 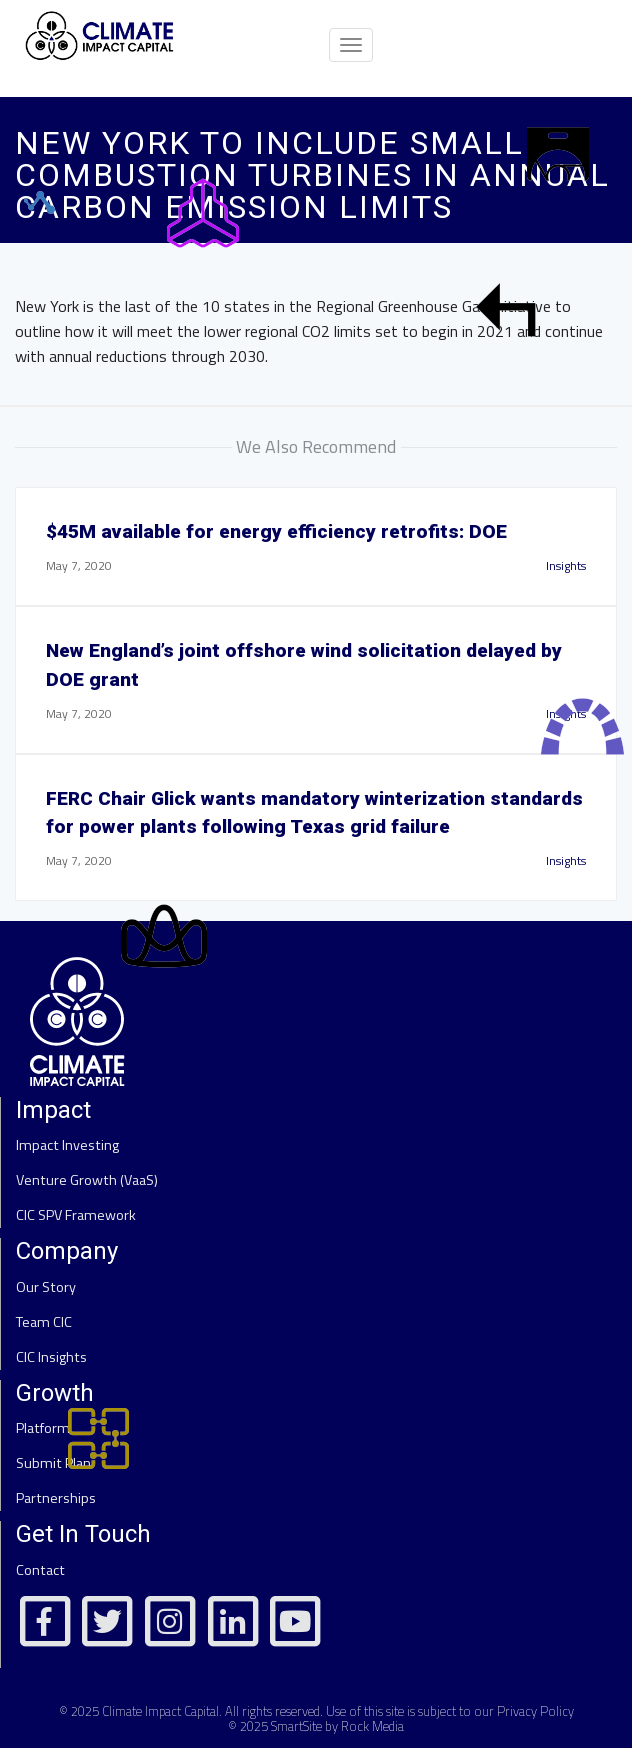 What do you see at coordinates (39, 202) in the screenshot?
I see `alwaysdata hosting service logo` at bounding box center [39, 202].